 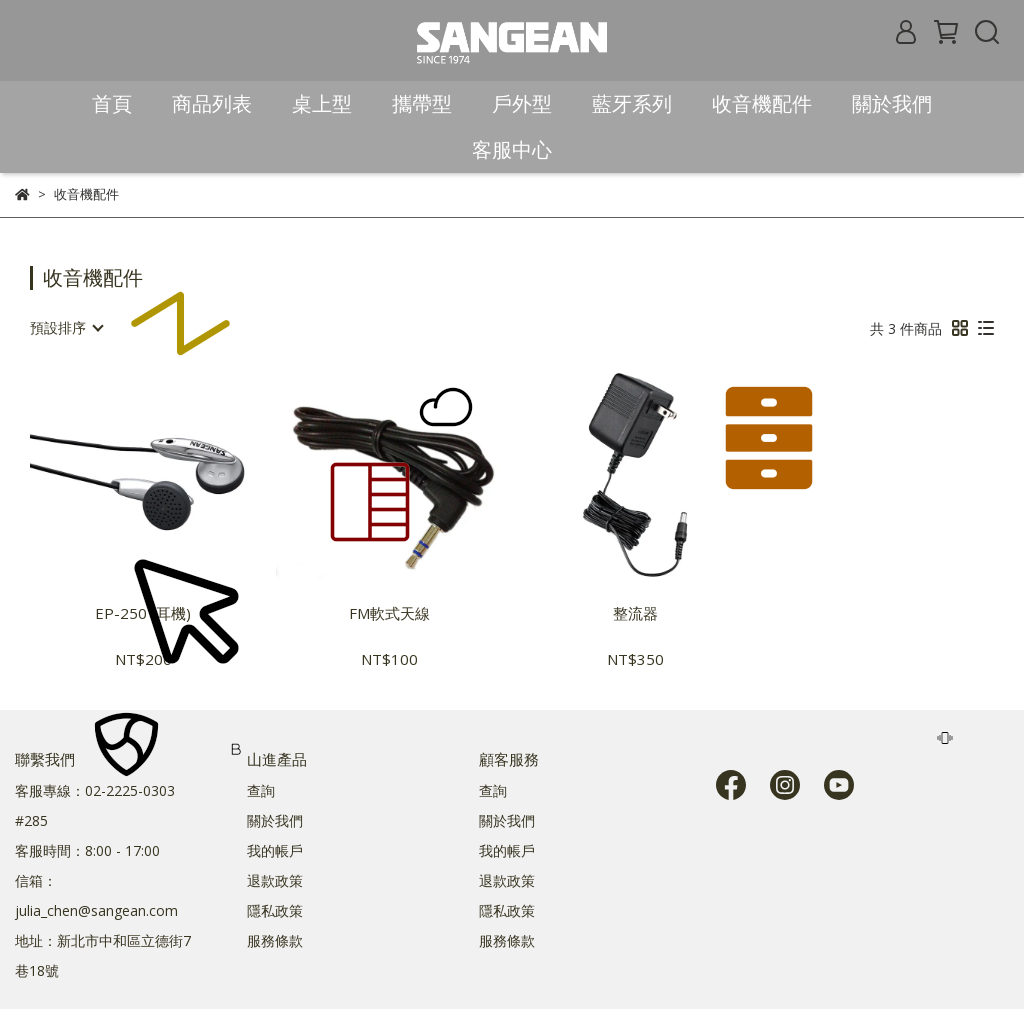 I want to click on toggle half-fill or partial selection, so click(x=370, y=502).